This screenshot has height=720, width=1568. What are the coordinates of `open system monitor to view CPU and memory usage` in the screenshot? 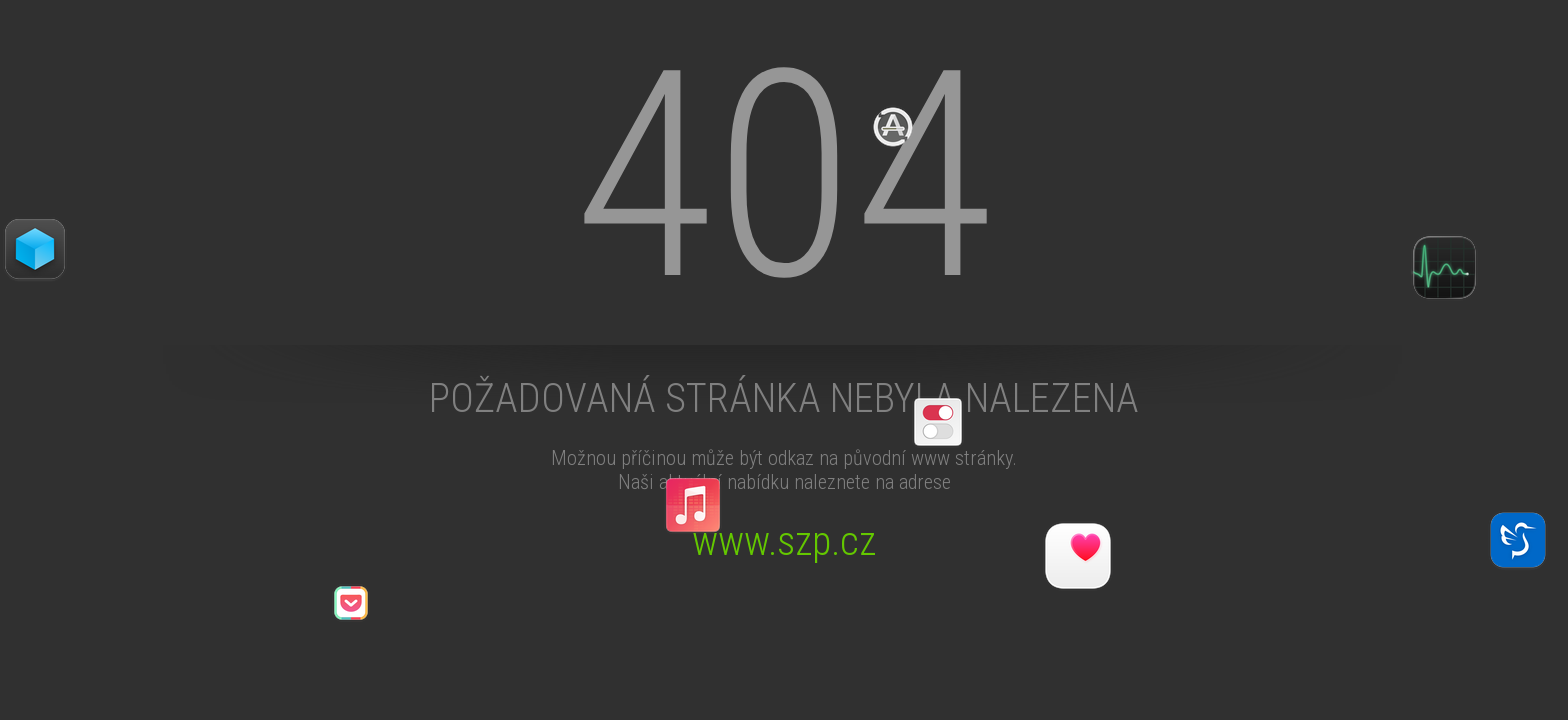 It's located at (1444, 267).